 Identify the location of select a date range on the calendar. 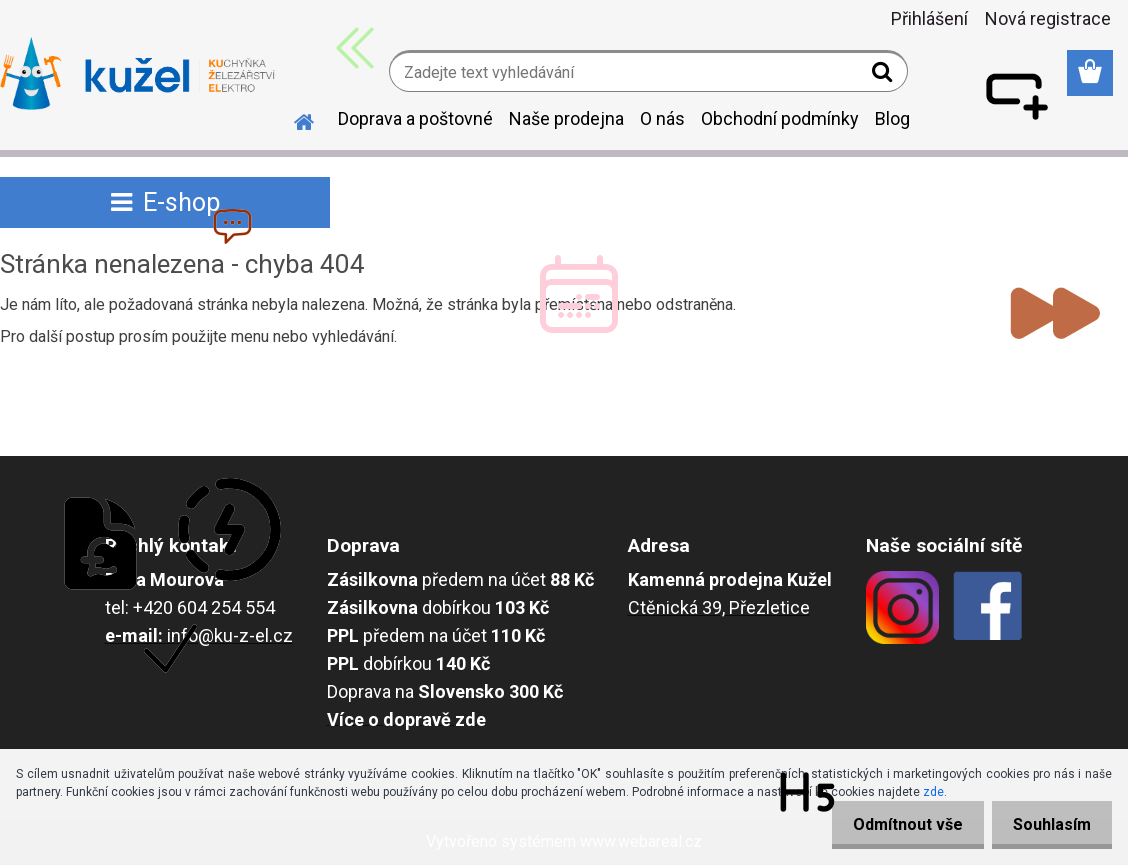
(579, 294).